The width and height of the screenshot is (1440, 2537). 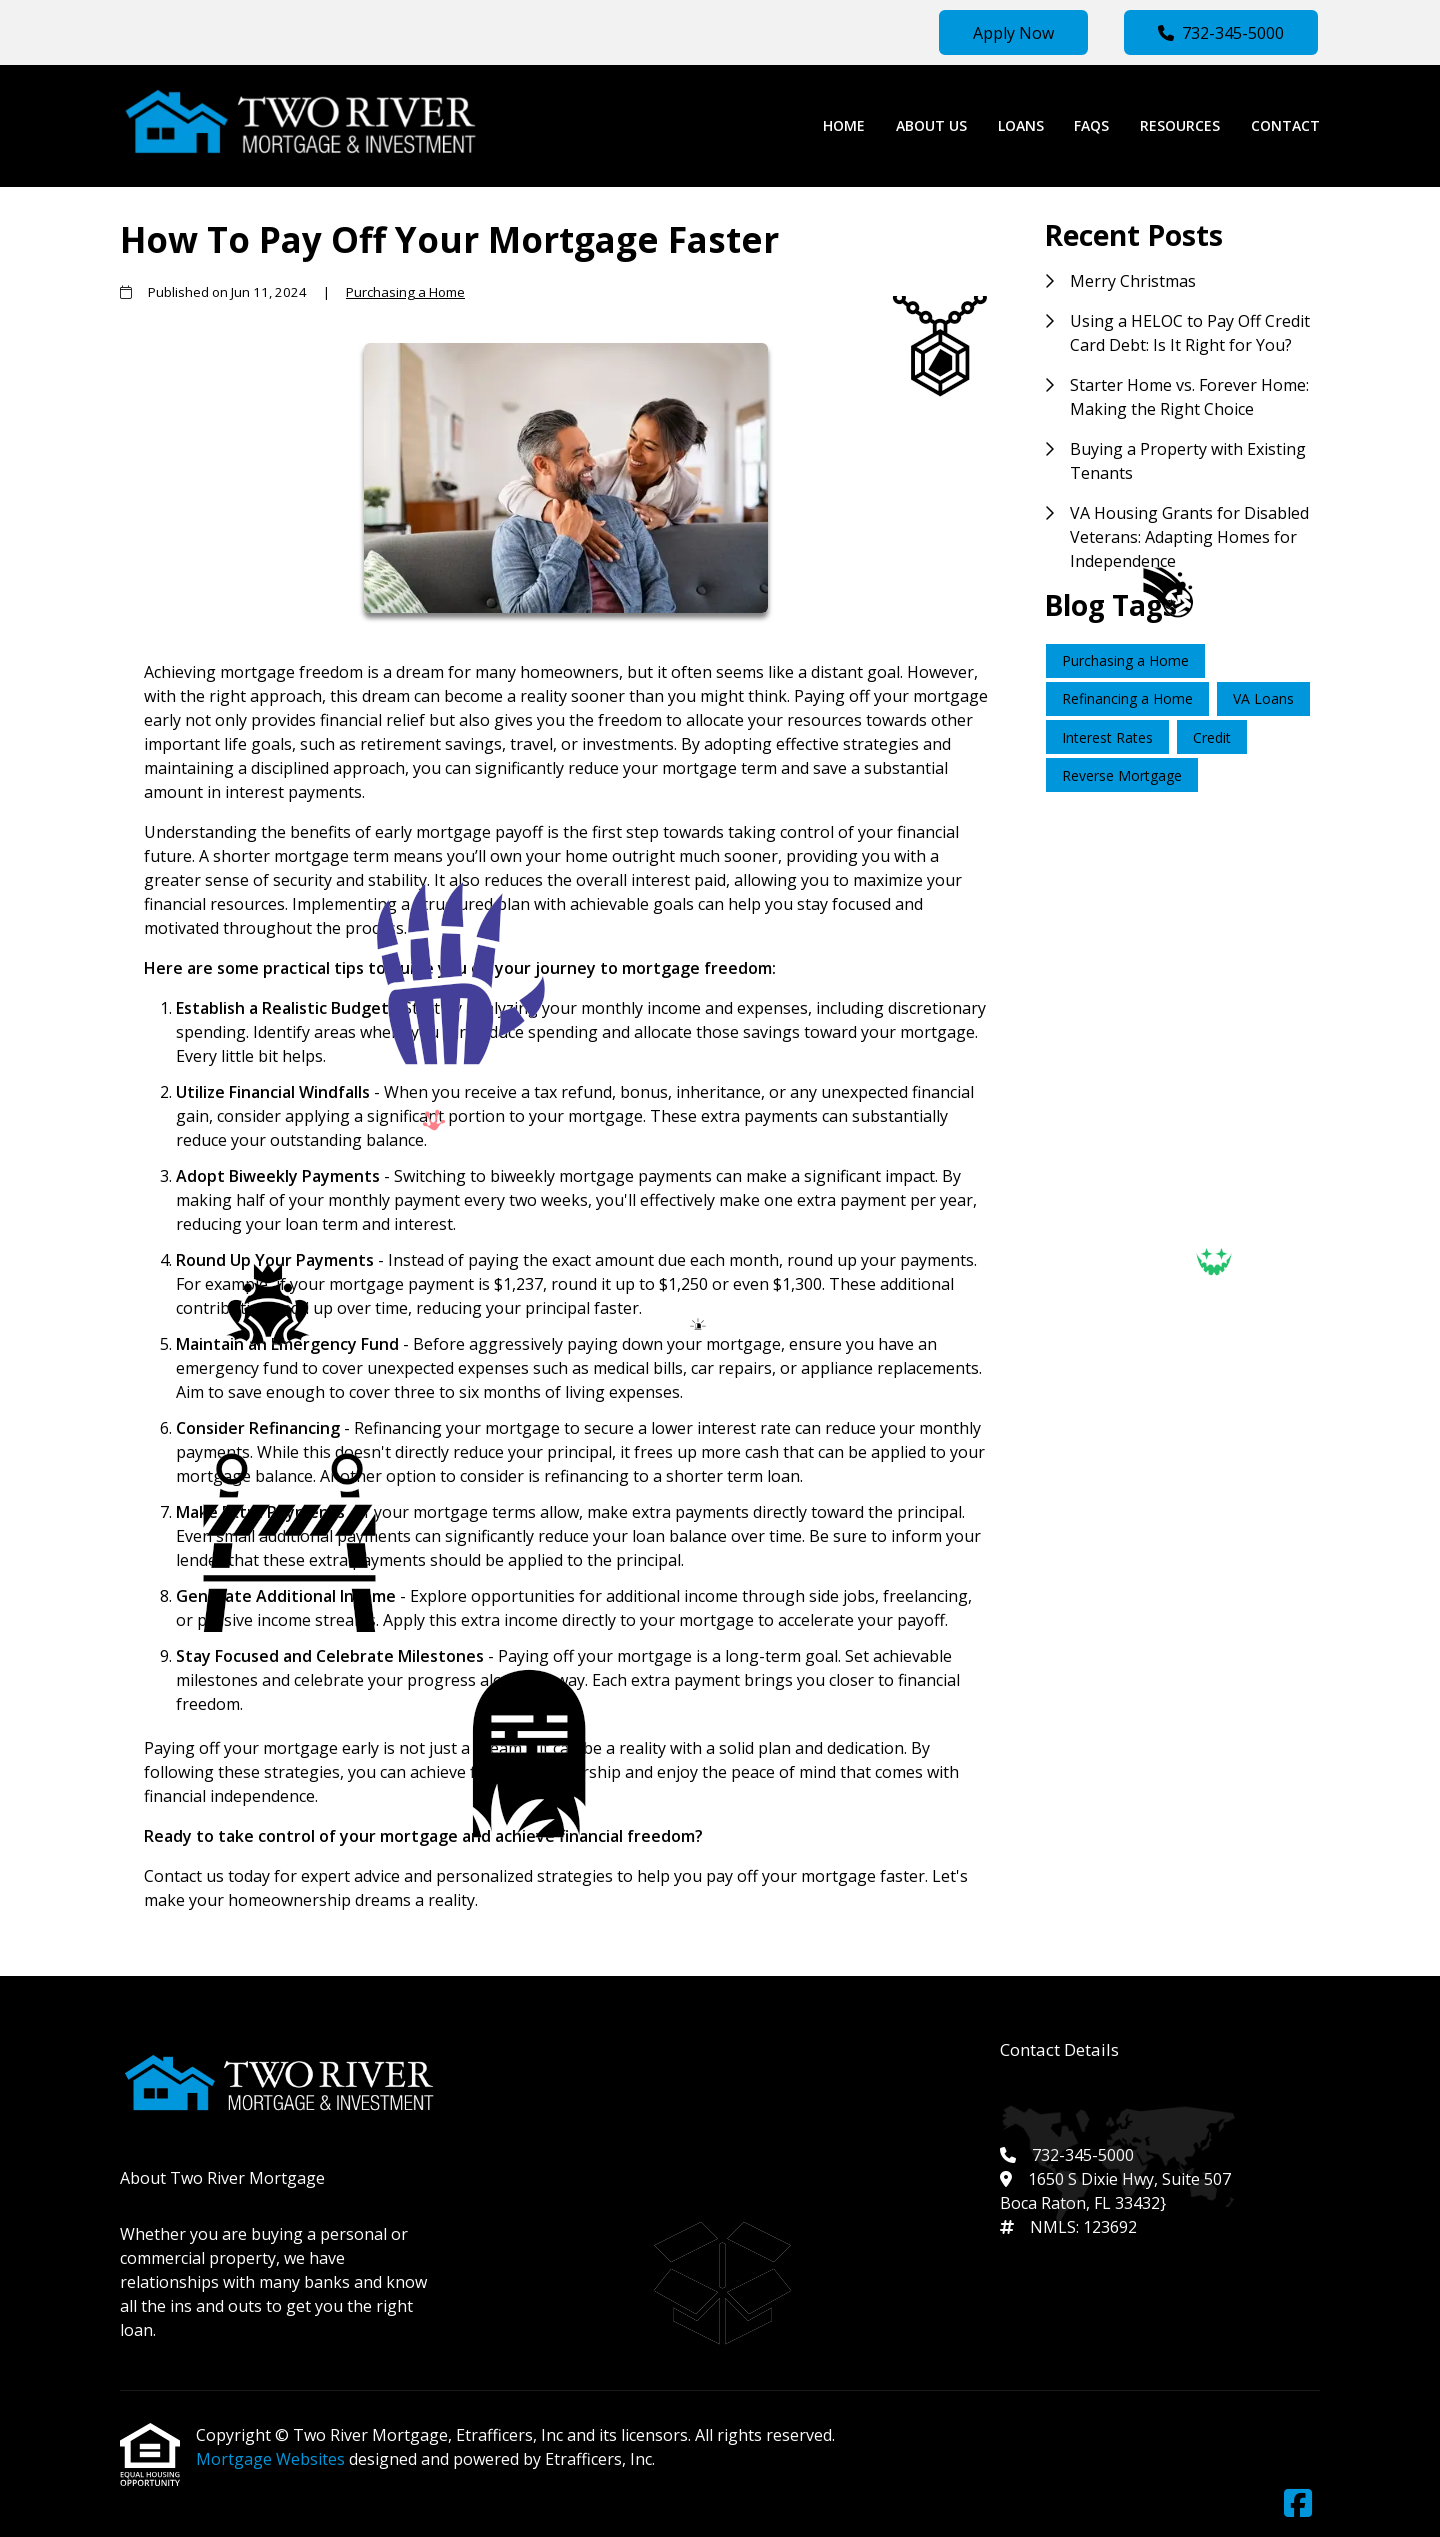 What do you see at coordinates (722, 2283) in the screenshot?
I see `view package or shipping details` at bounding box center [722, 2283].